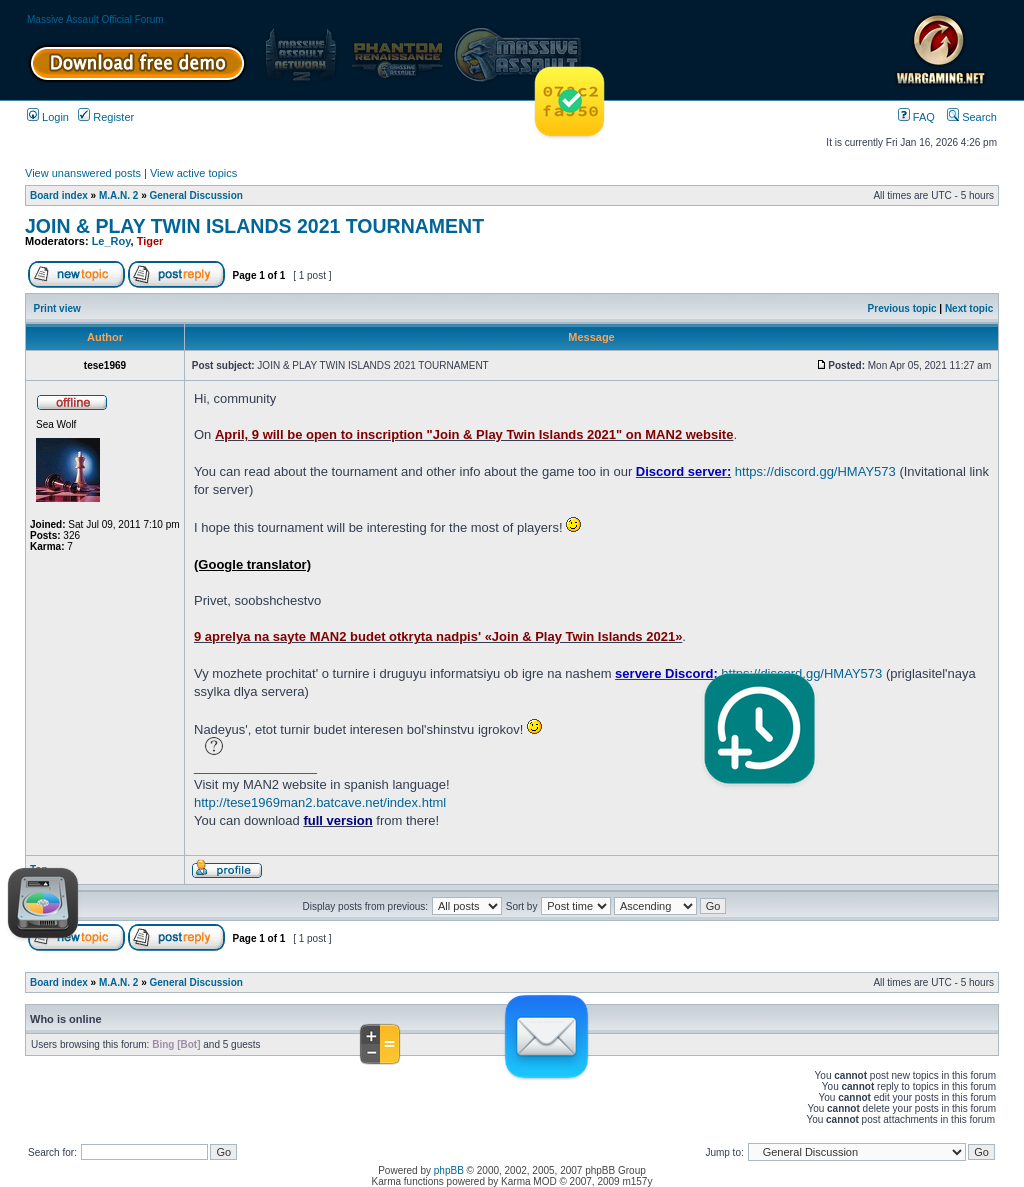 Image resolution: width=1024 pixels, height=1187 pixels. I want to click on open disk usage analyzer, so click(43, 903).